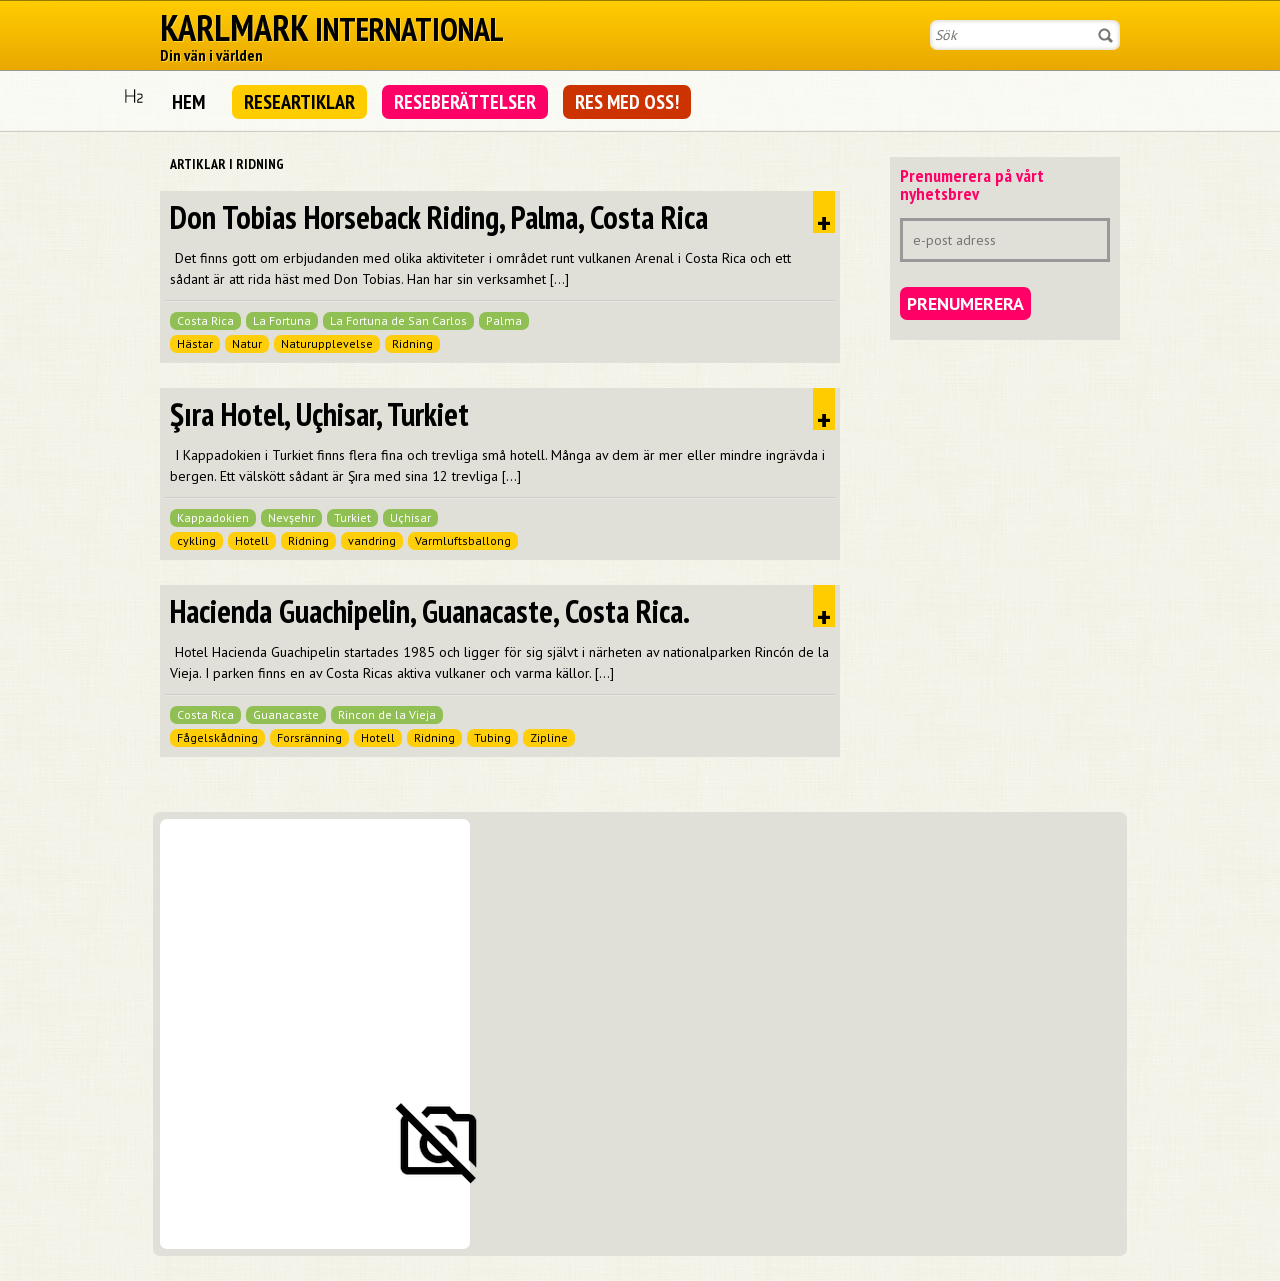 Image resolution: width=1280 pixels, height=1281 pixels. I want to click on format text as heading level 2, so click(134, 96).